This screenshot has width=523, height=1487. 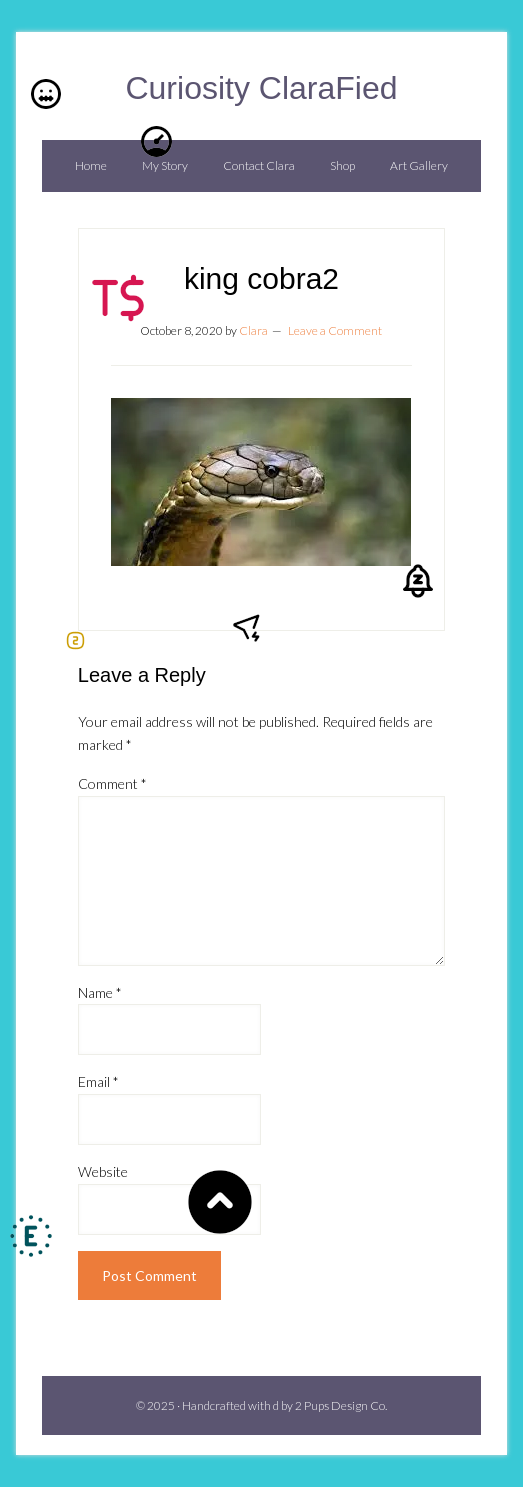 What do you see at coordinates (46, 94) in the screenshot?
I see `indicates a muted or silenced notification state` at bounding box center [46, 94].